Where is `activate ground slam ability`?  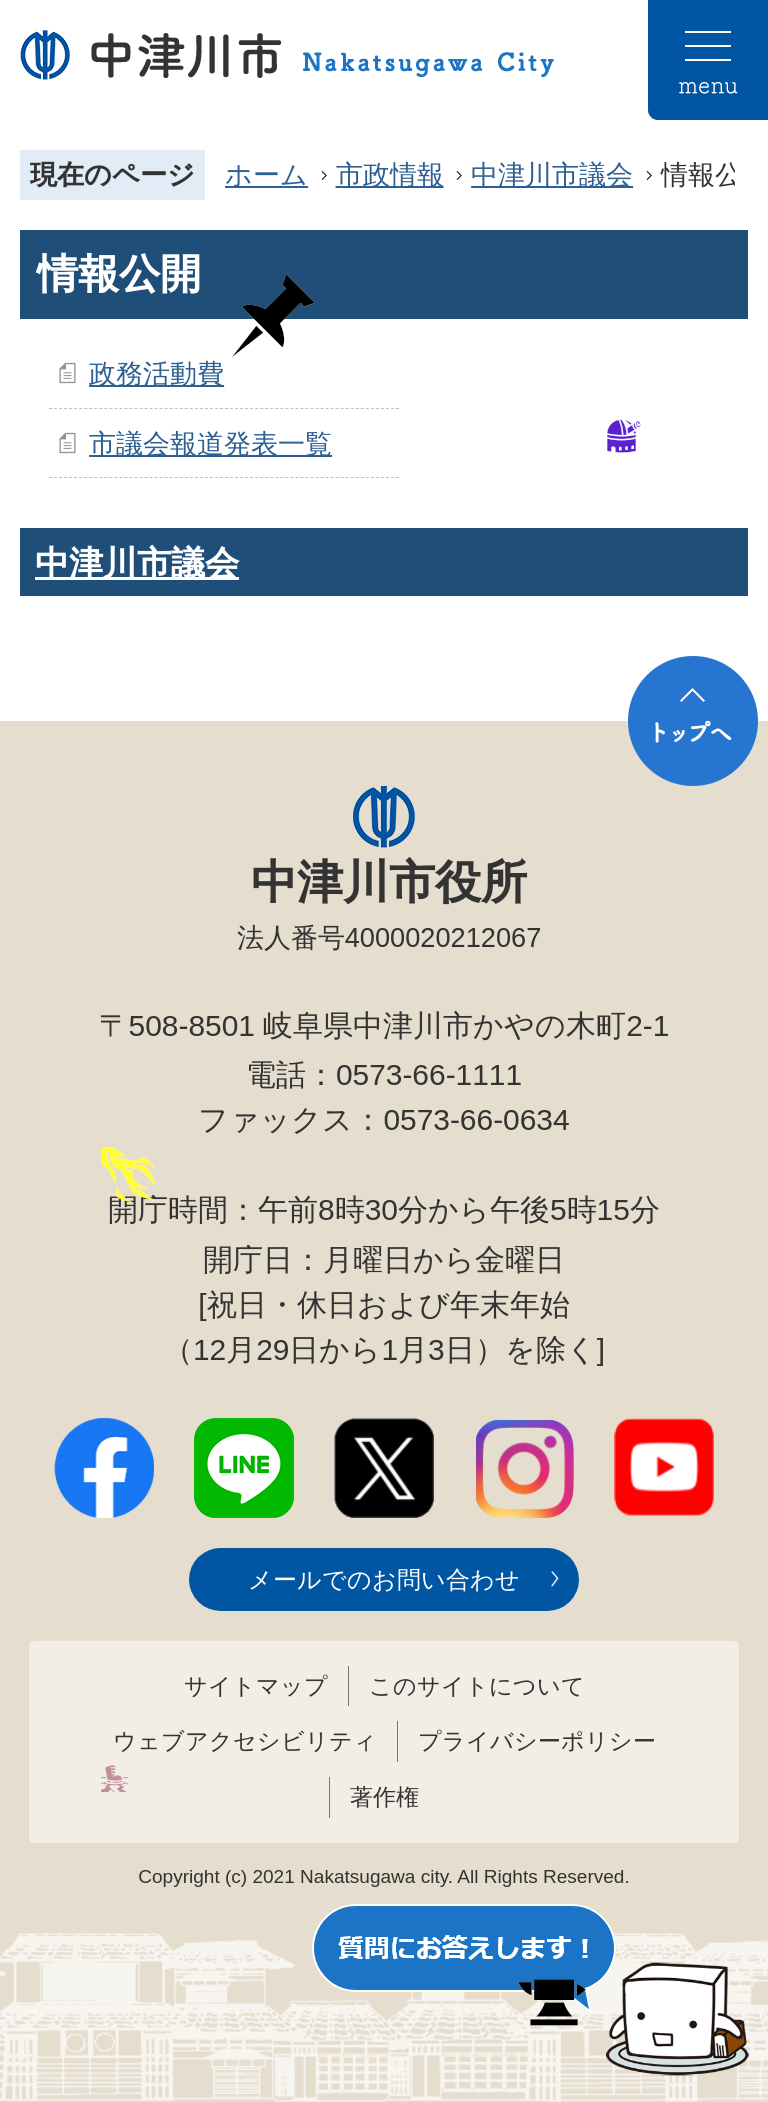 activate ground slam ability is located at coordinates (114, 1778).